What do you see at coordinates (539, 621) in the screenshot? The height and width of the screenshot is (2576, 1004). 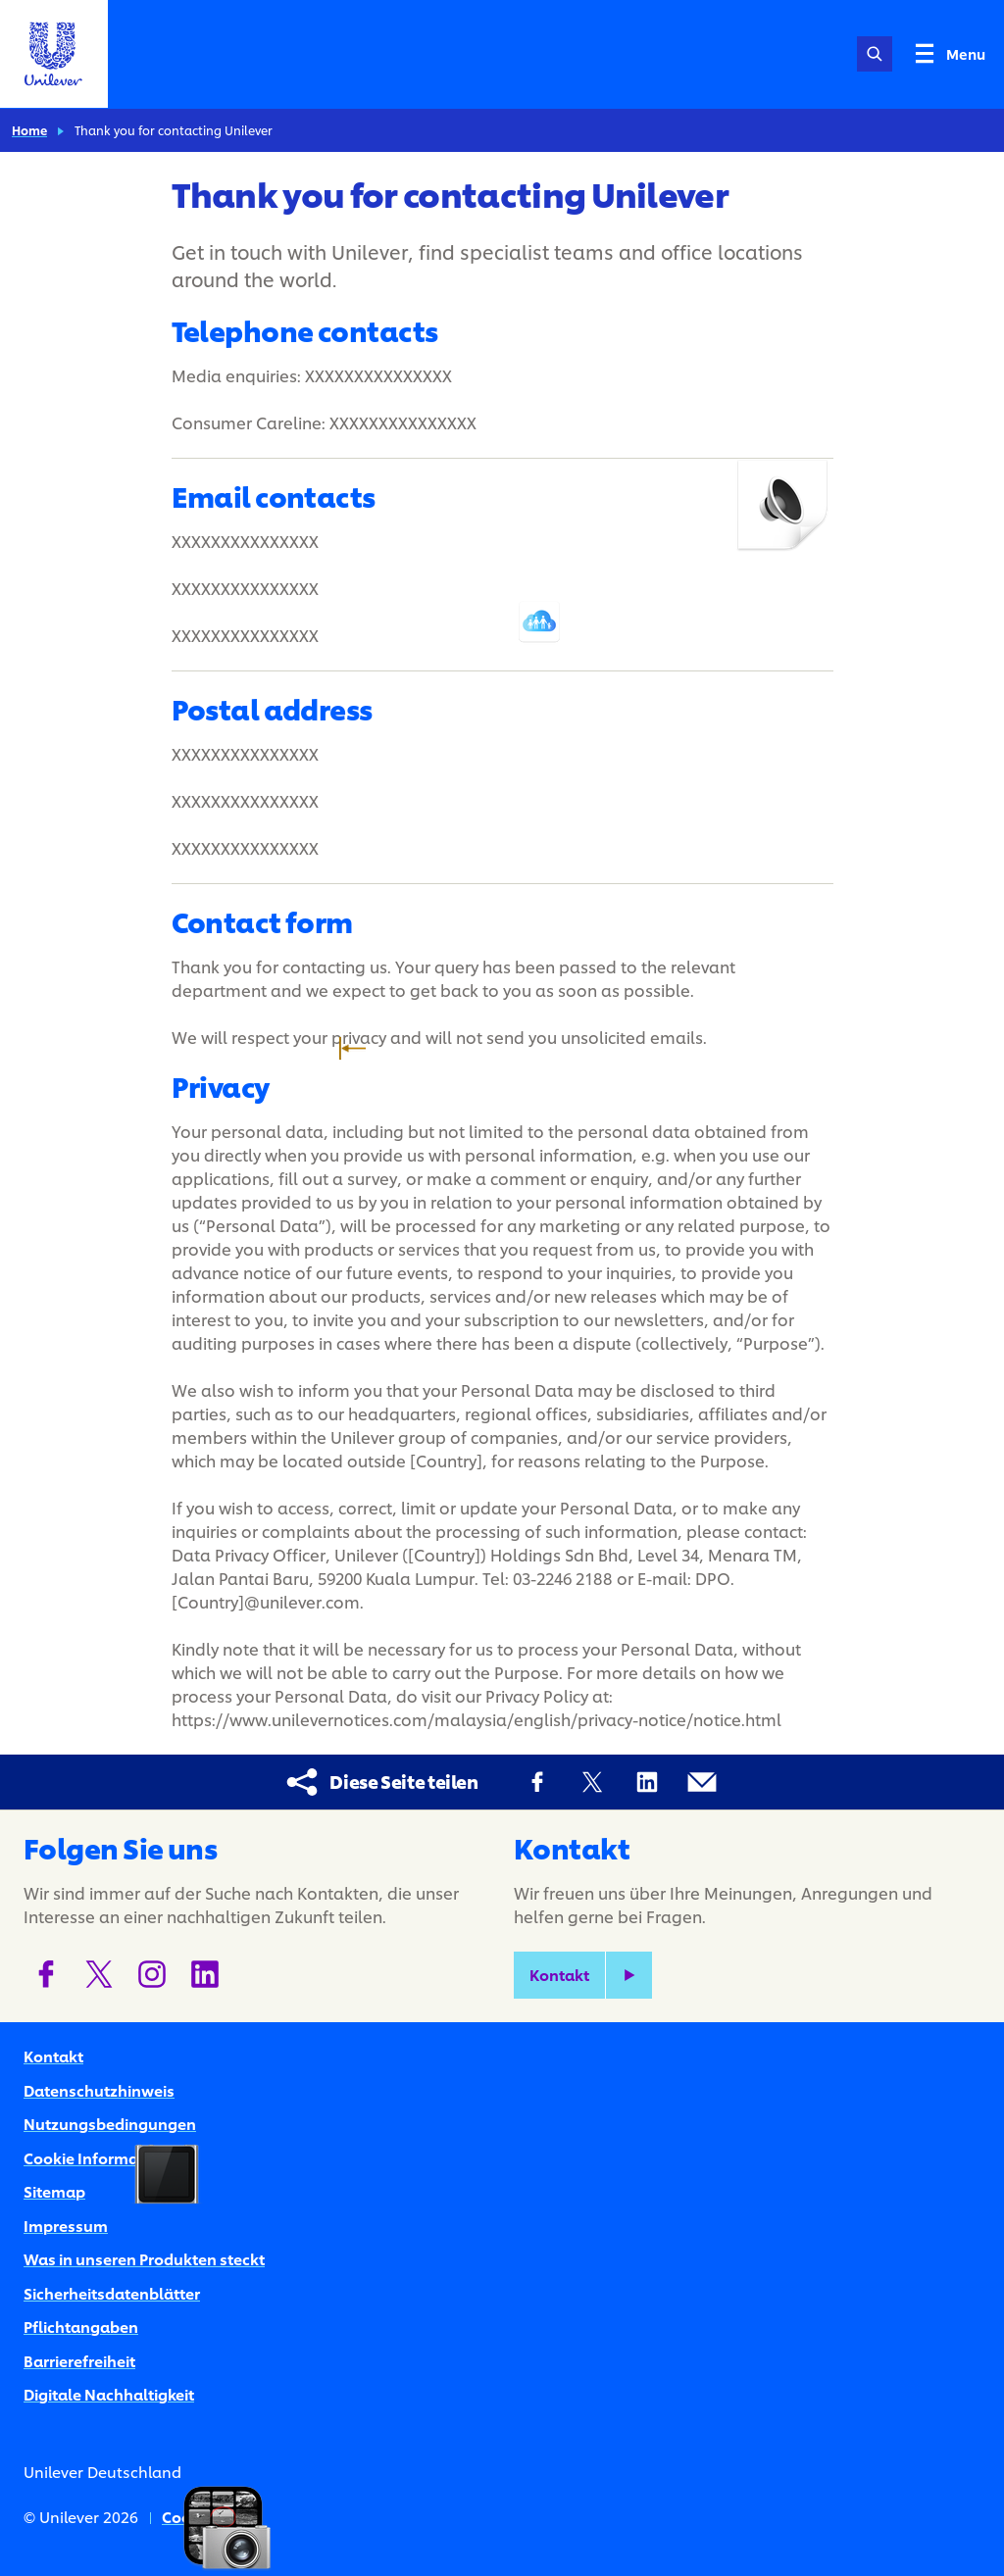 I see `access family sharing settings` at bounding box center [539, 621].